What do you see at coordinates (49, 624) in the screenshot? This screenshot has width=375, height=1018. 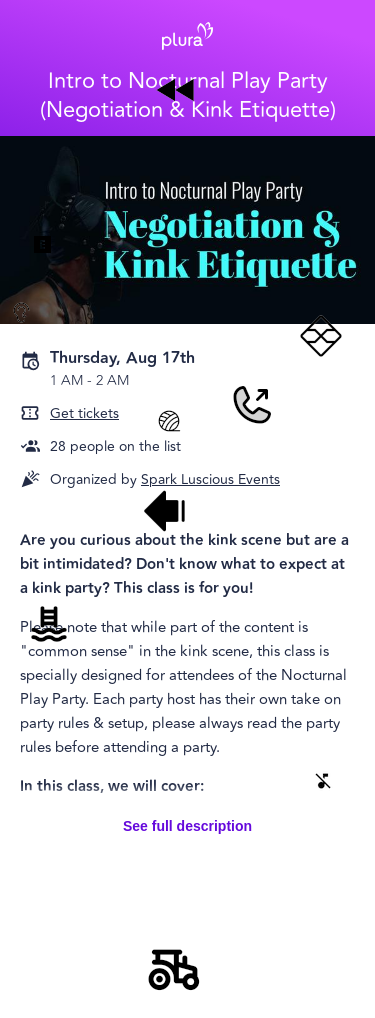 I see `indicates swimming pool amenity available` at bounding box center [49, 624].